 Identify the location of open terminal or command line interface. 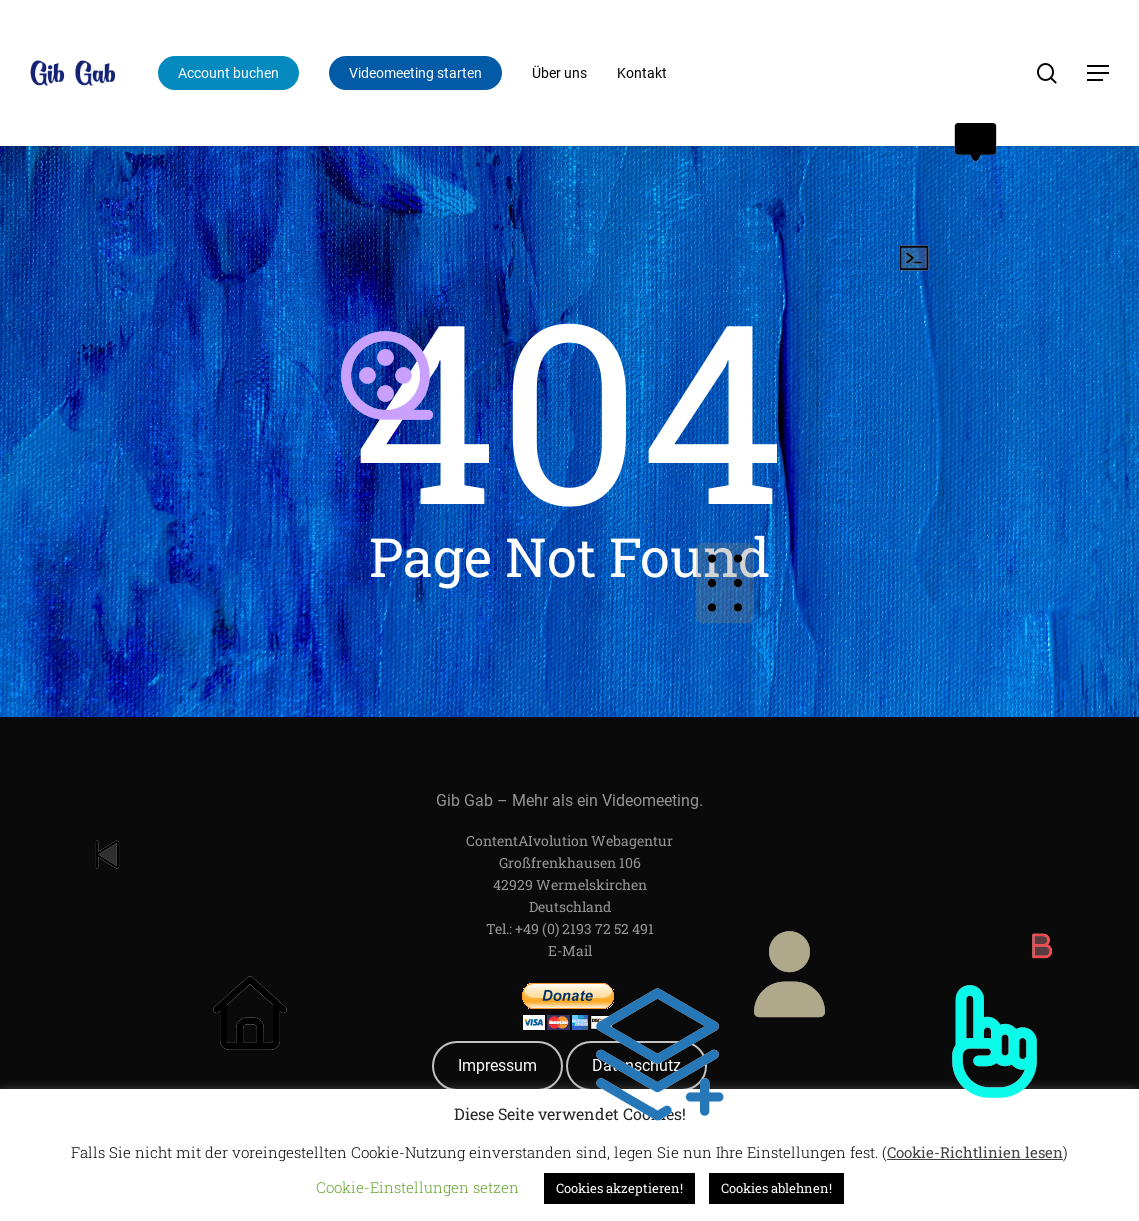
(914, 258).